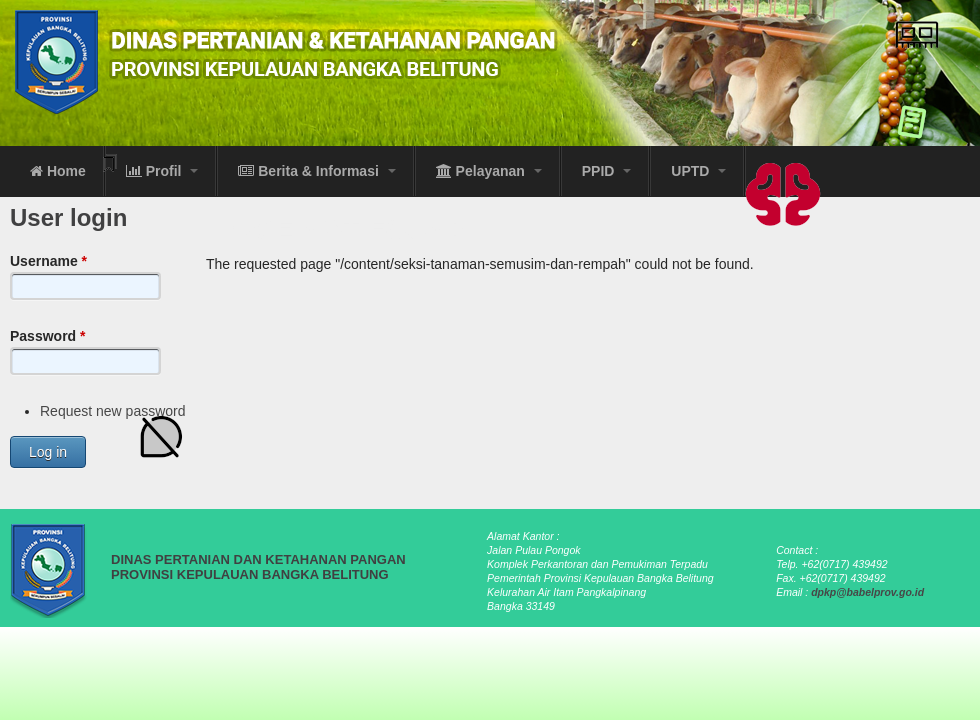 The image size is (980, 720). I want to click on mute or disable chat notifications, so click(160, 437).